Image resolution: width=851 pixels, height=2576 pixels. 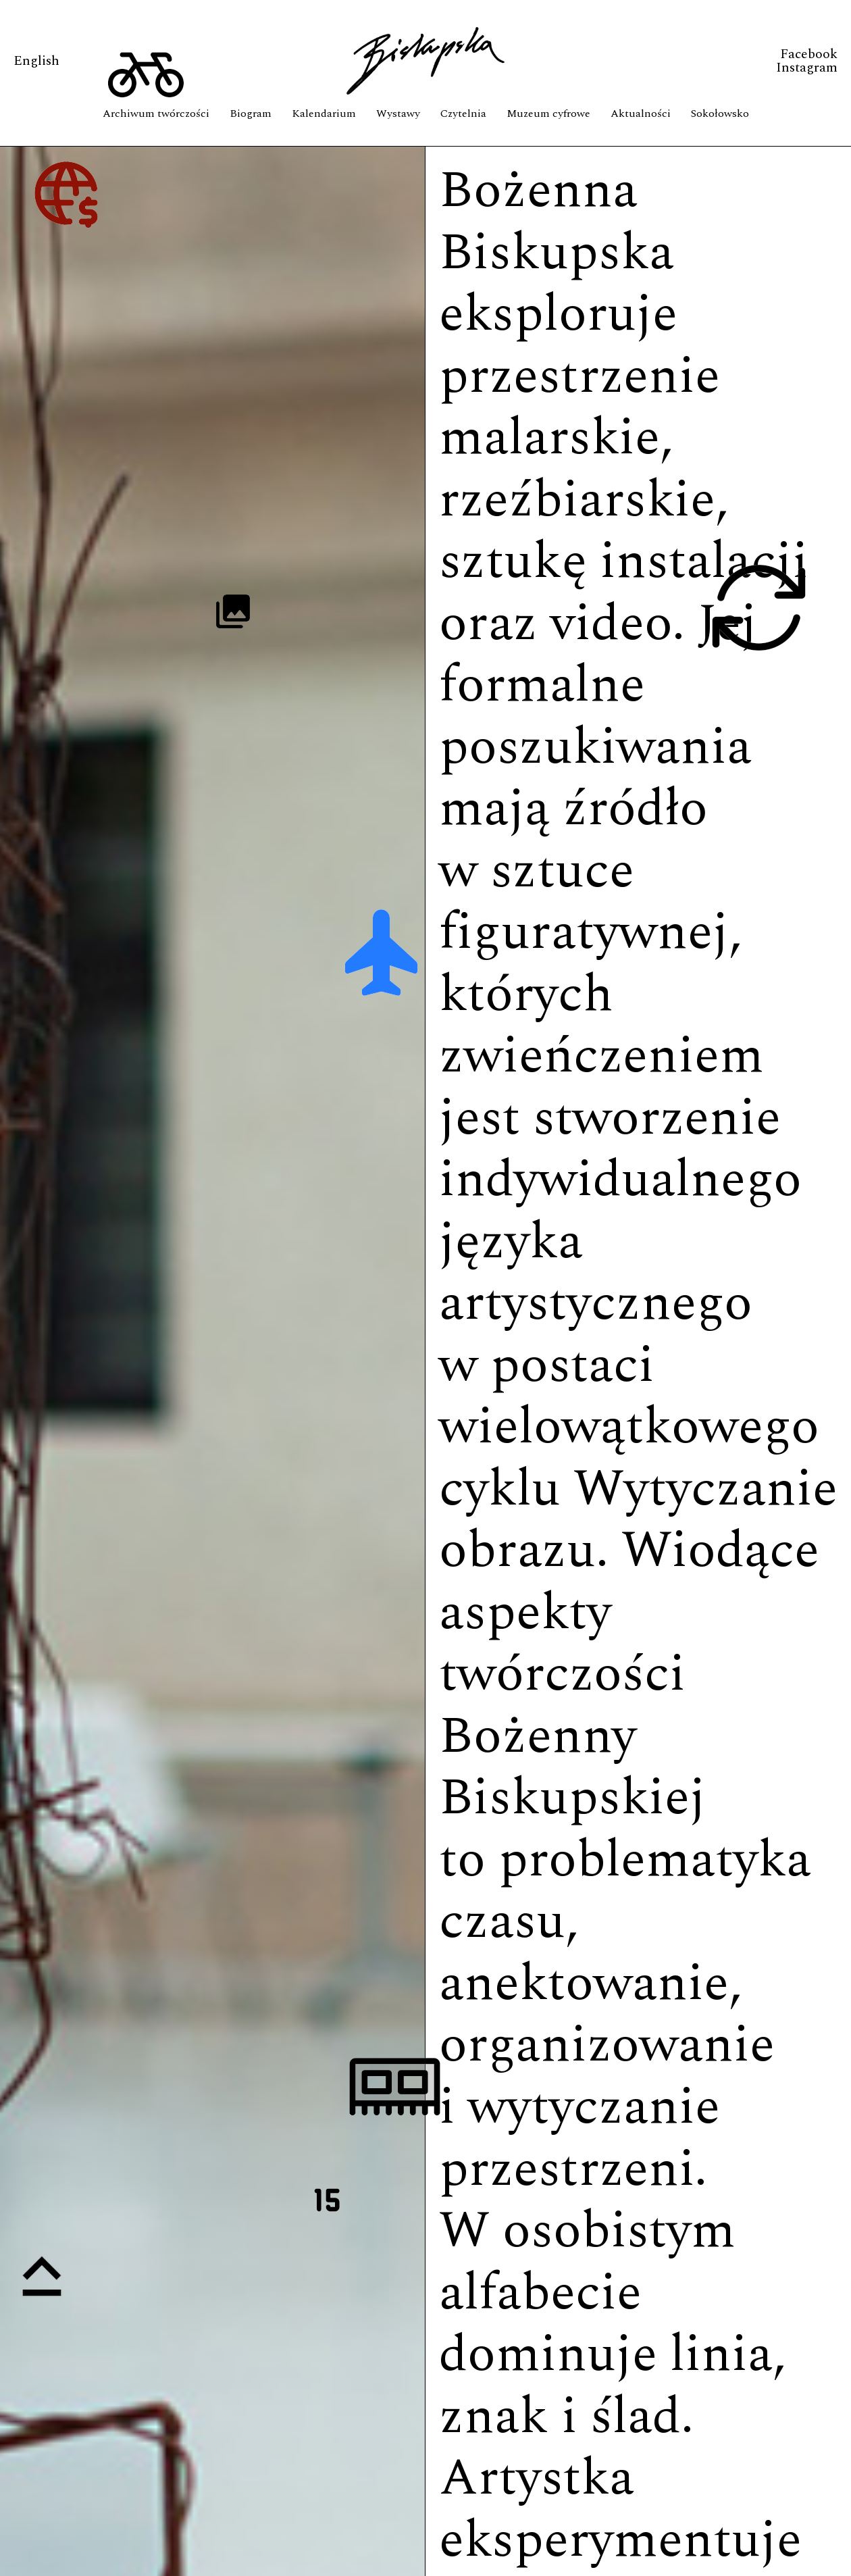 I want to click on indicates 15 unread items or notifications, so click(x=326, y=2200).